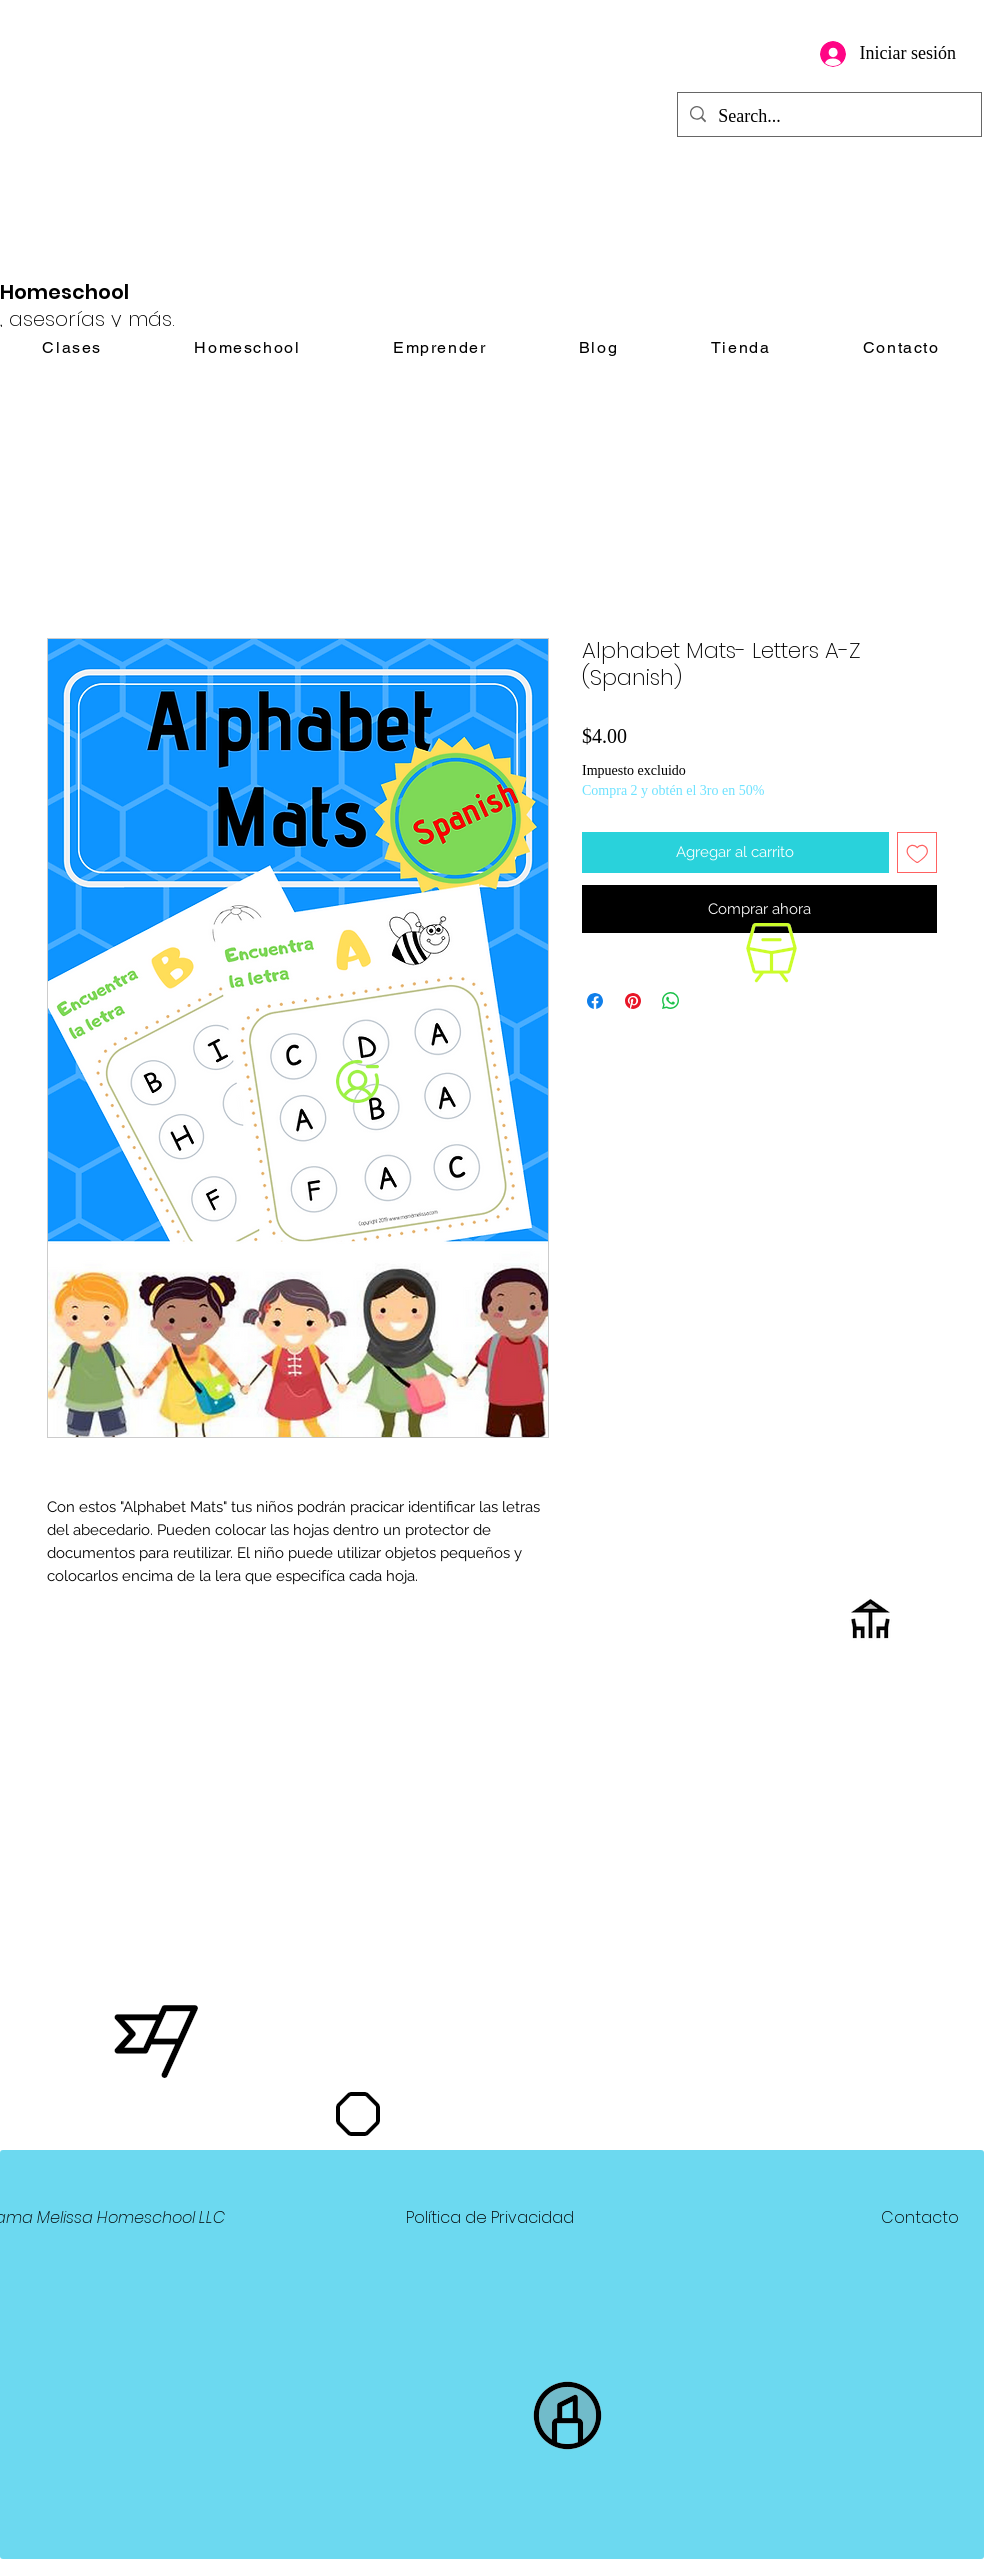 The width and height of the screenshot is (984, 2559). I want to click on access outdoor deck or patio settings, so click(870, 1618).